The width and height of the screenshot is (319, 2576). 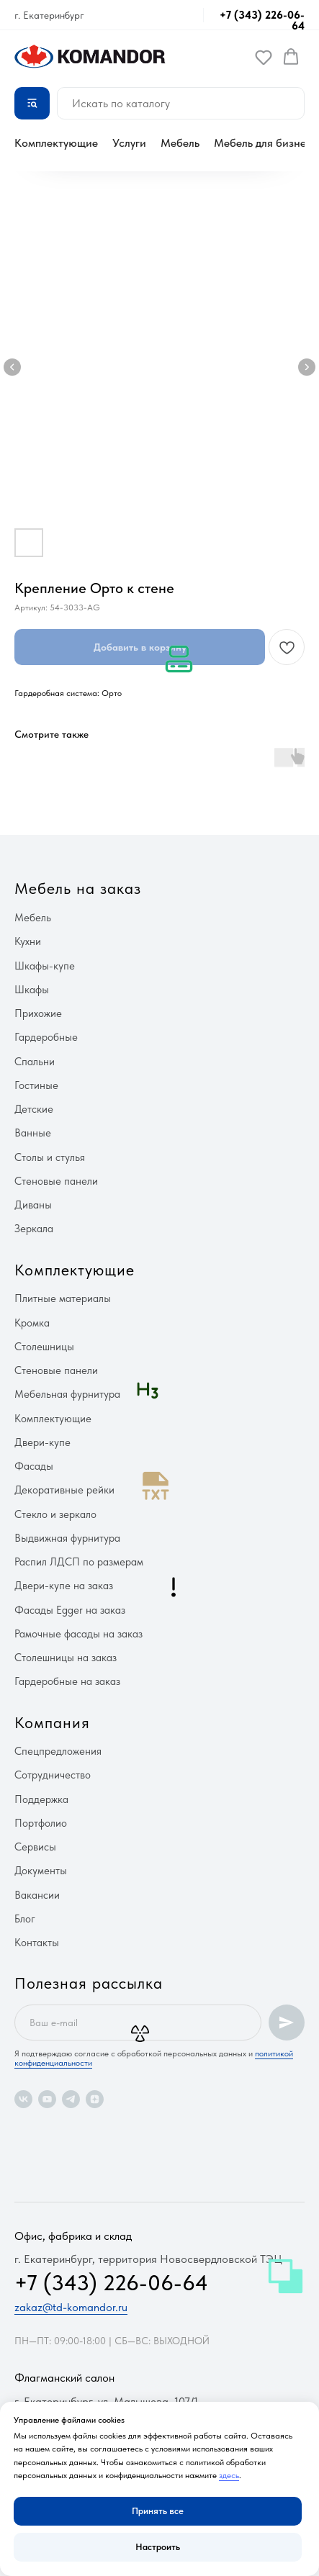 I want to click on indicates a warning or alert requiring attention, so click(x=174, y=1587).